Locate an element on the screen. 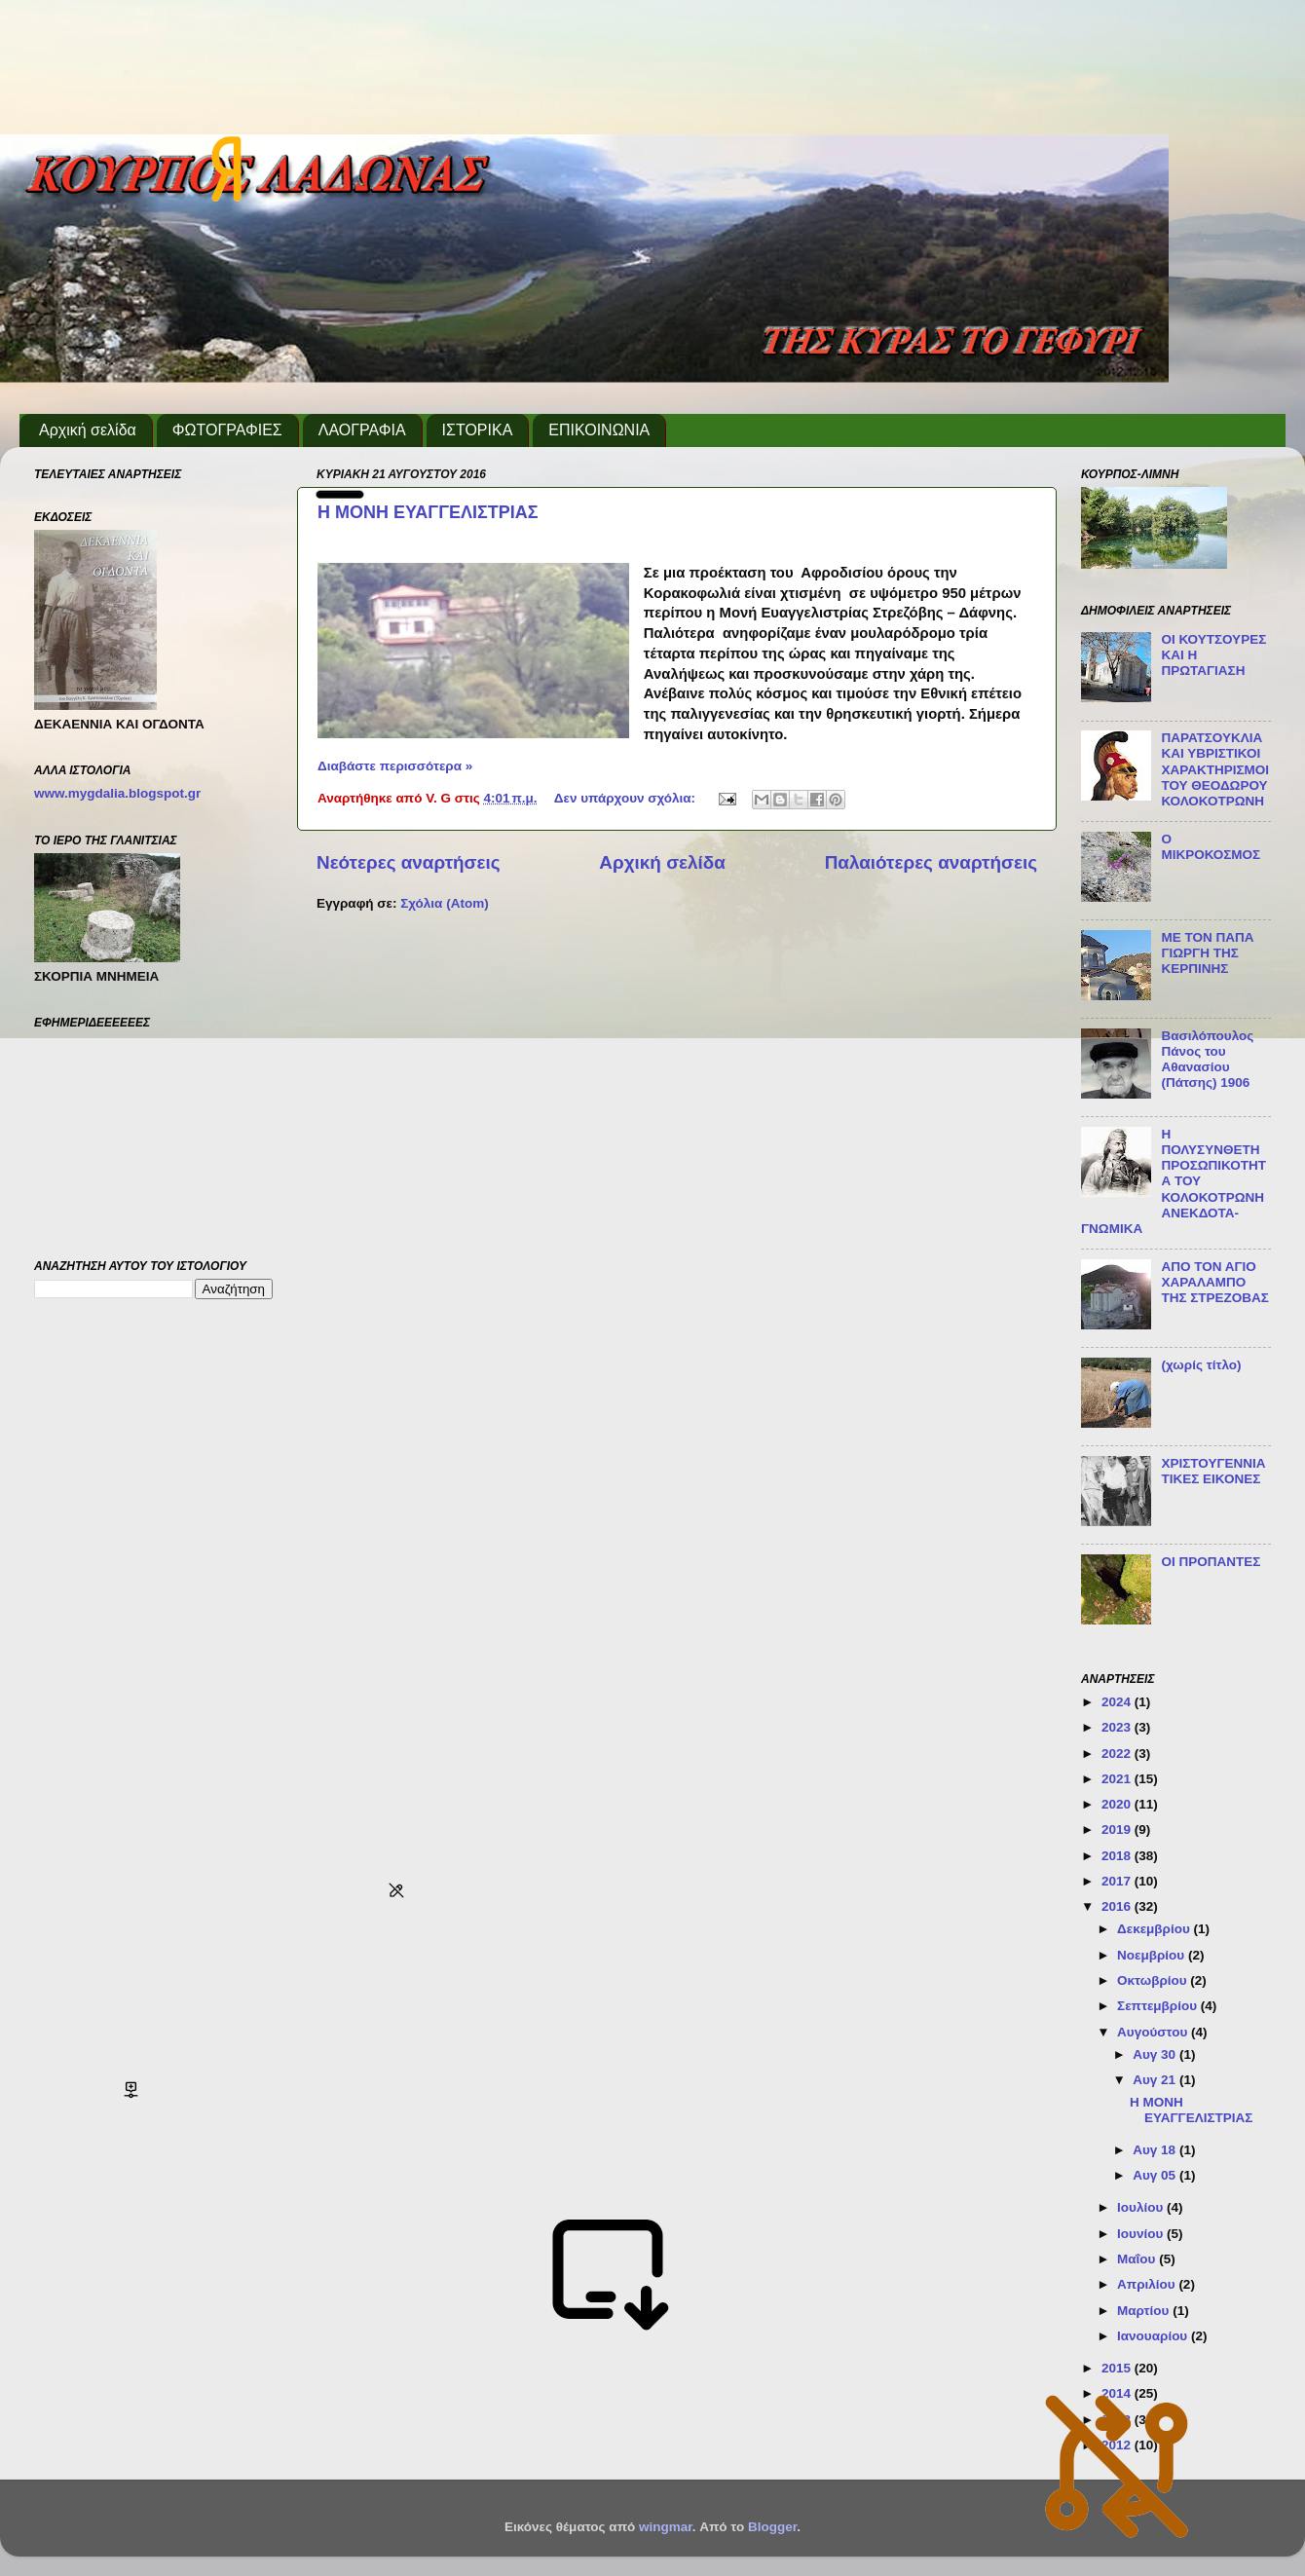  open yandex app or services is located at coordinates (226, 168).